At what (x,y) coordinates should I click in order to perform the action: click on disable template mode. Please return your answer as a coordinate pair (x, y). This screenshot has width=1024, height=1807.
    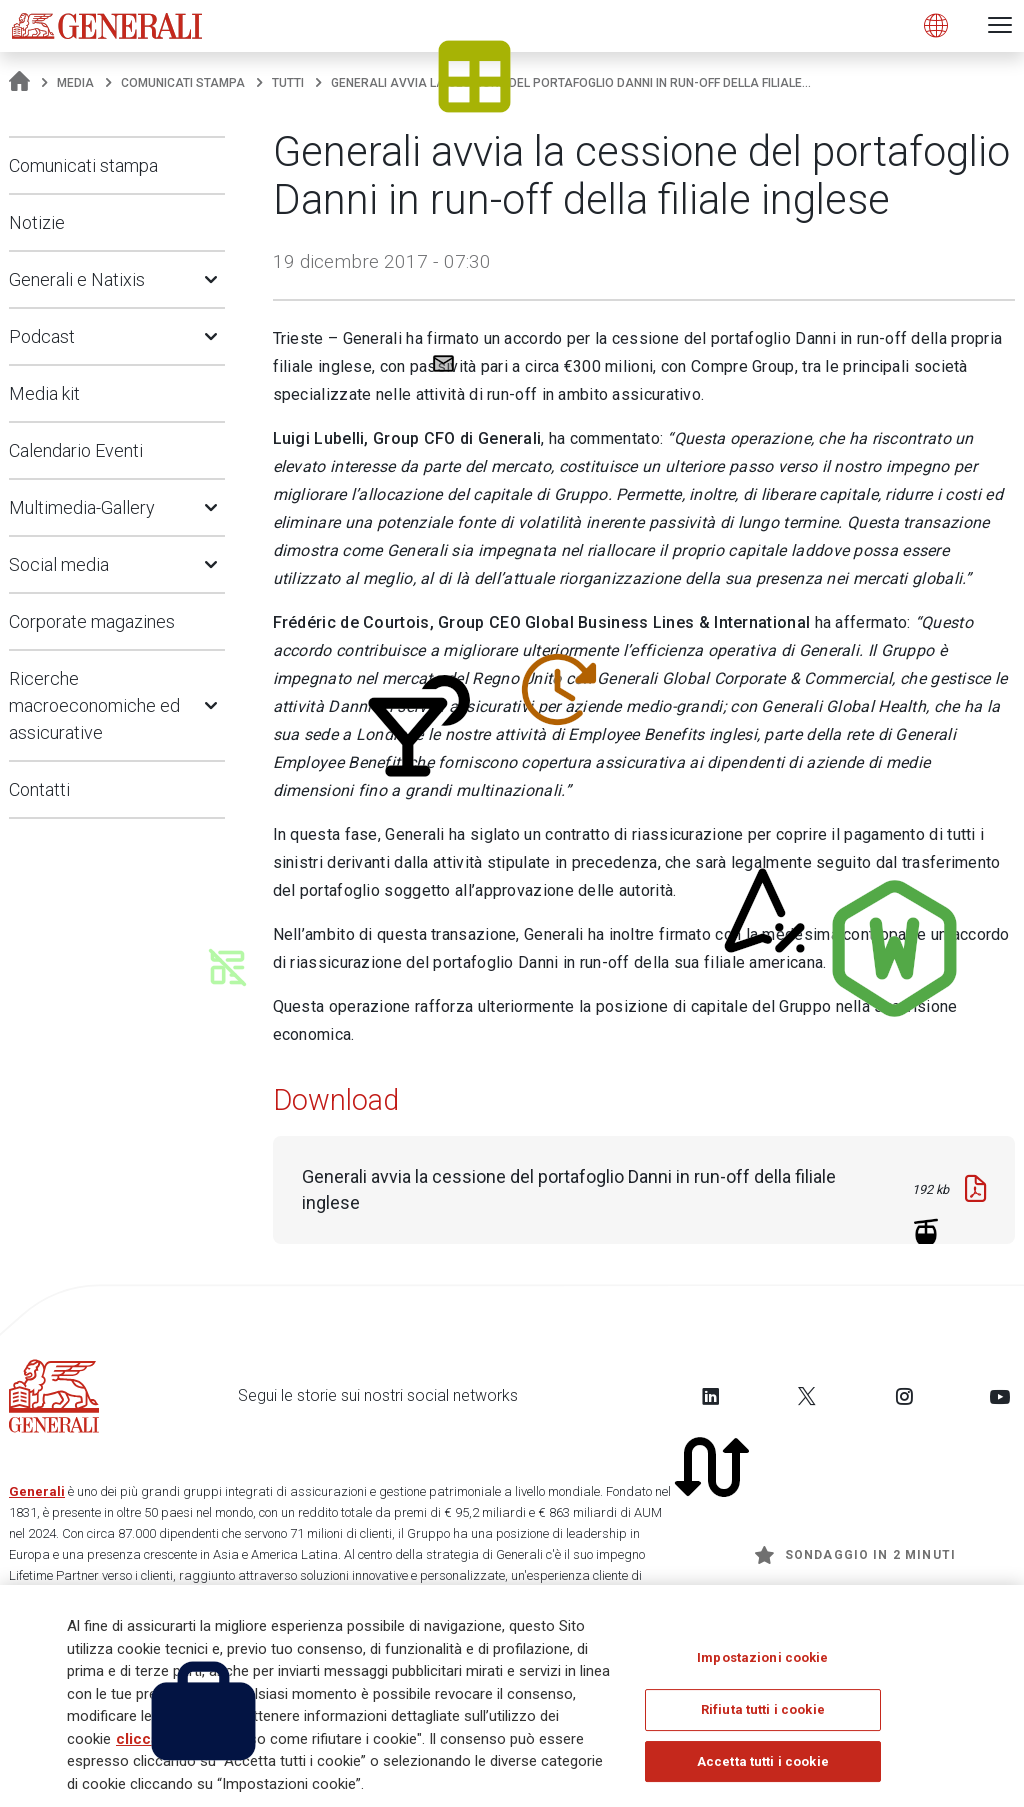
    Looking at the image, I should click on (227, 967).